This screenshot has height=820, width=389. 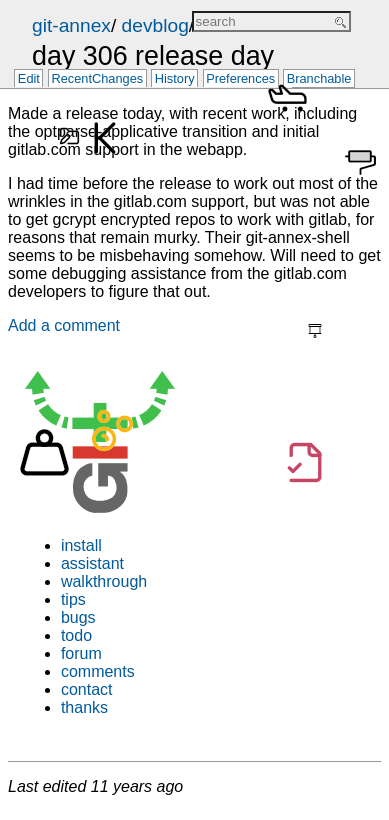 What do you see at coordinates (287, 97) in the screenshot?
I see `flight has landed or is on the ground` at bounding box center [287, 97].